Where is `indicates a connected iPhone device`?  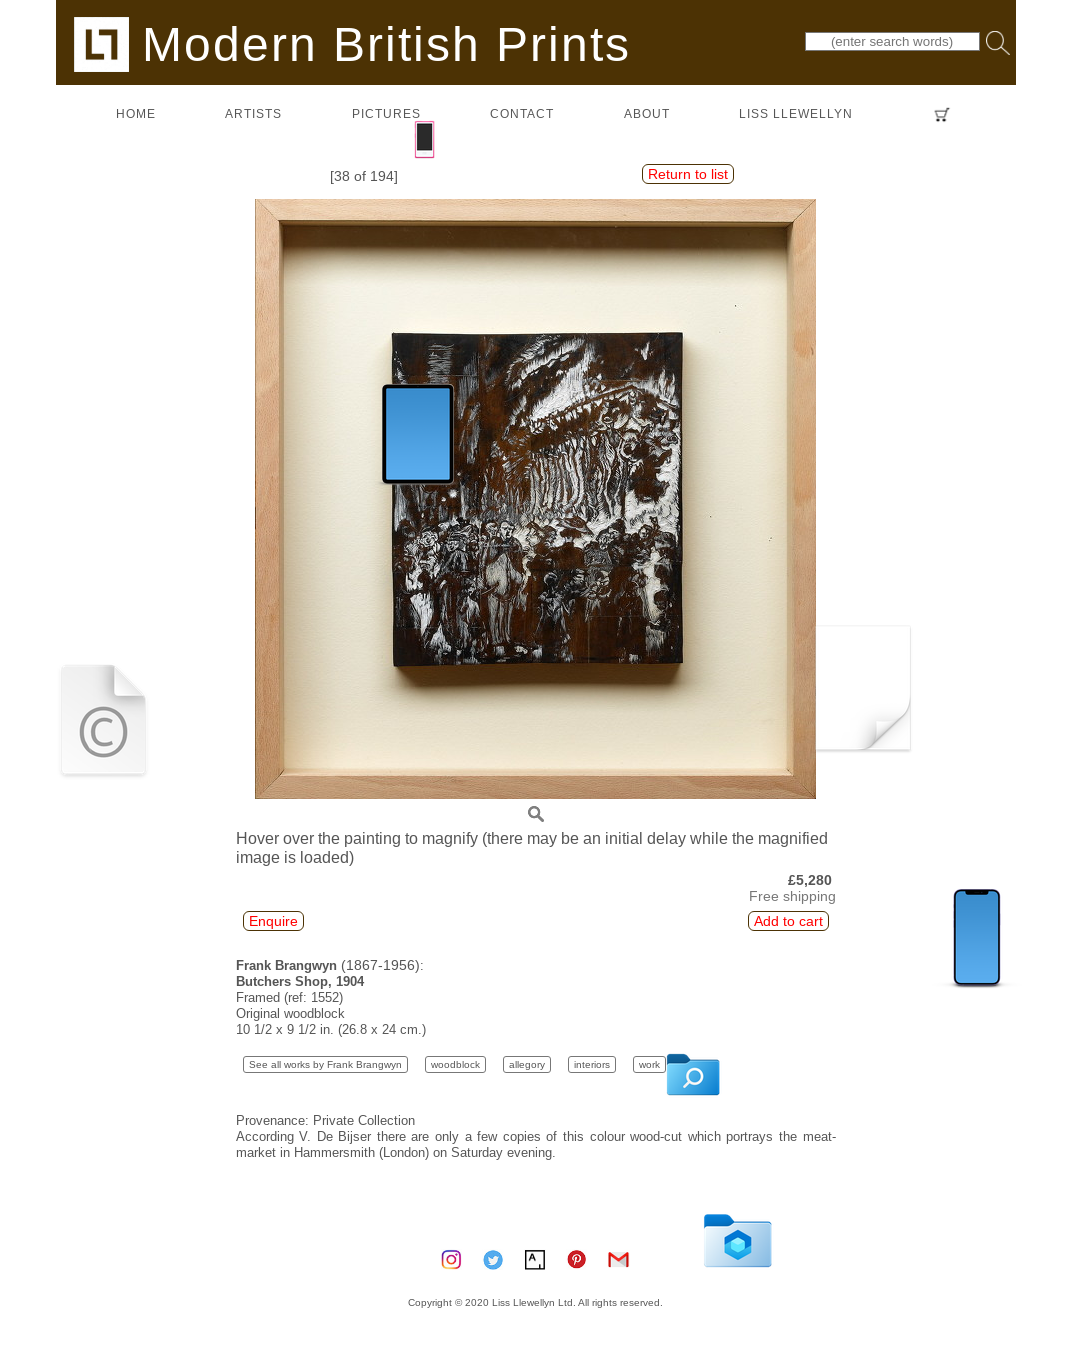 indicates a connected iPhone device is located at coordinates (977, 939).